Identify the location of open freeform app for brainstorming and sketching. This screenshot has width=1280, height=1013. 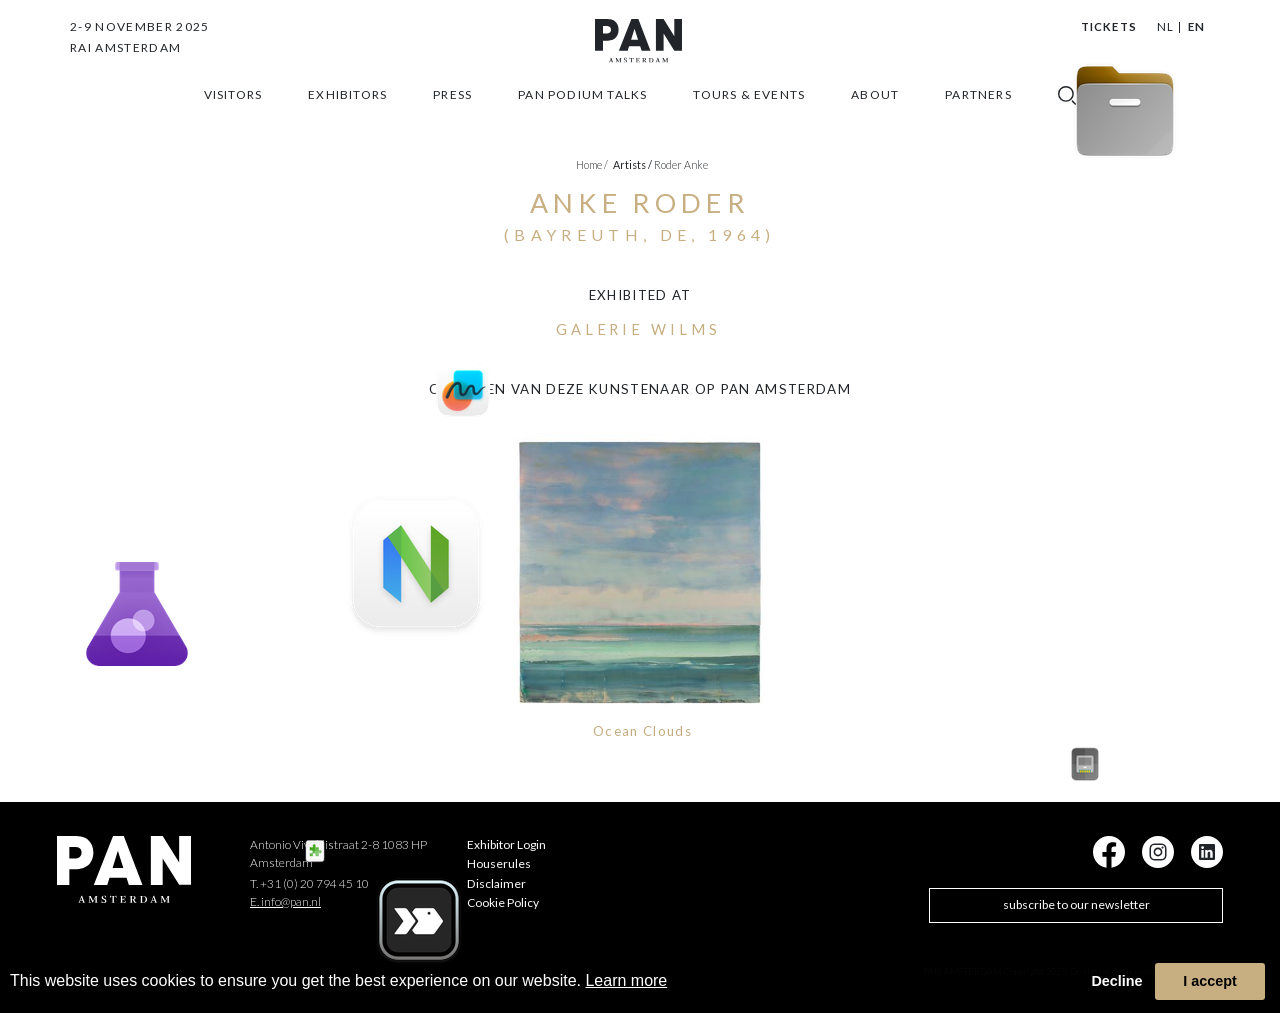
(463, 390).